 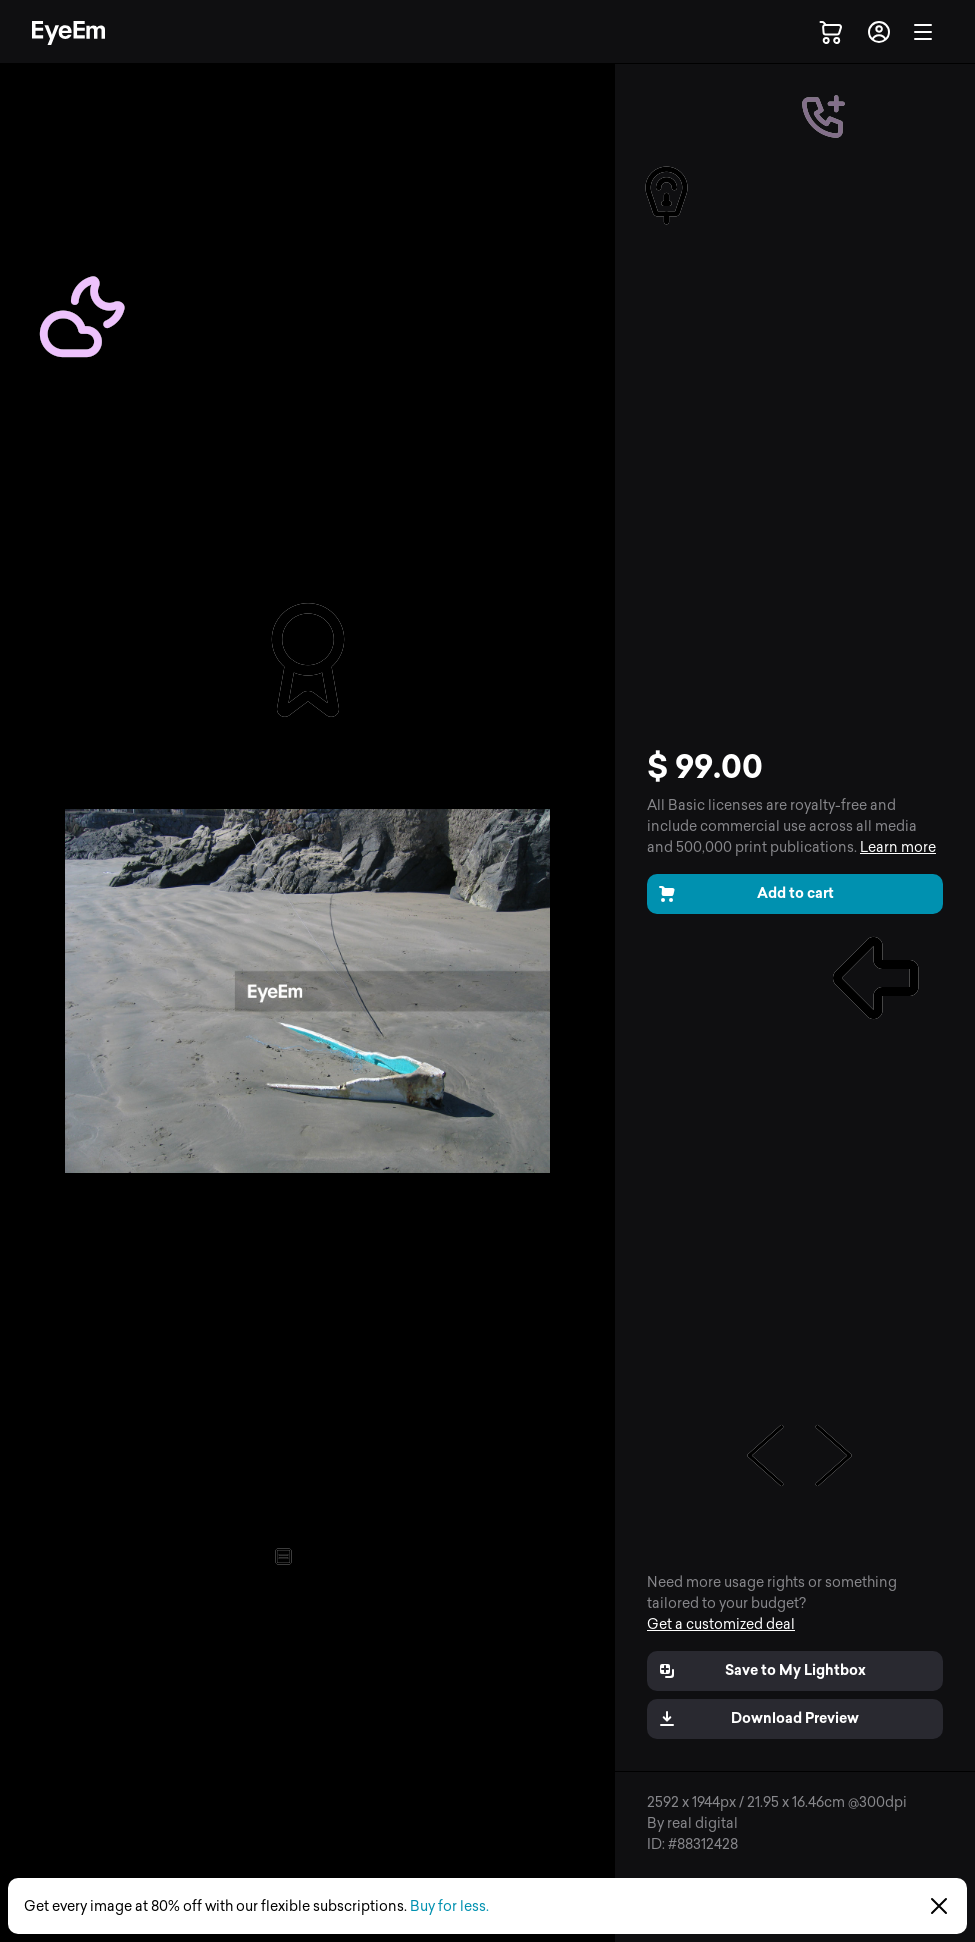 What do you see at coordinates (666, 195) in the screenshot?
I see `find nearby parking meters` at bounding box center [666, 195].